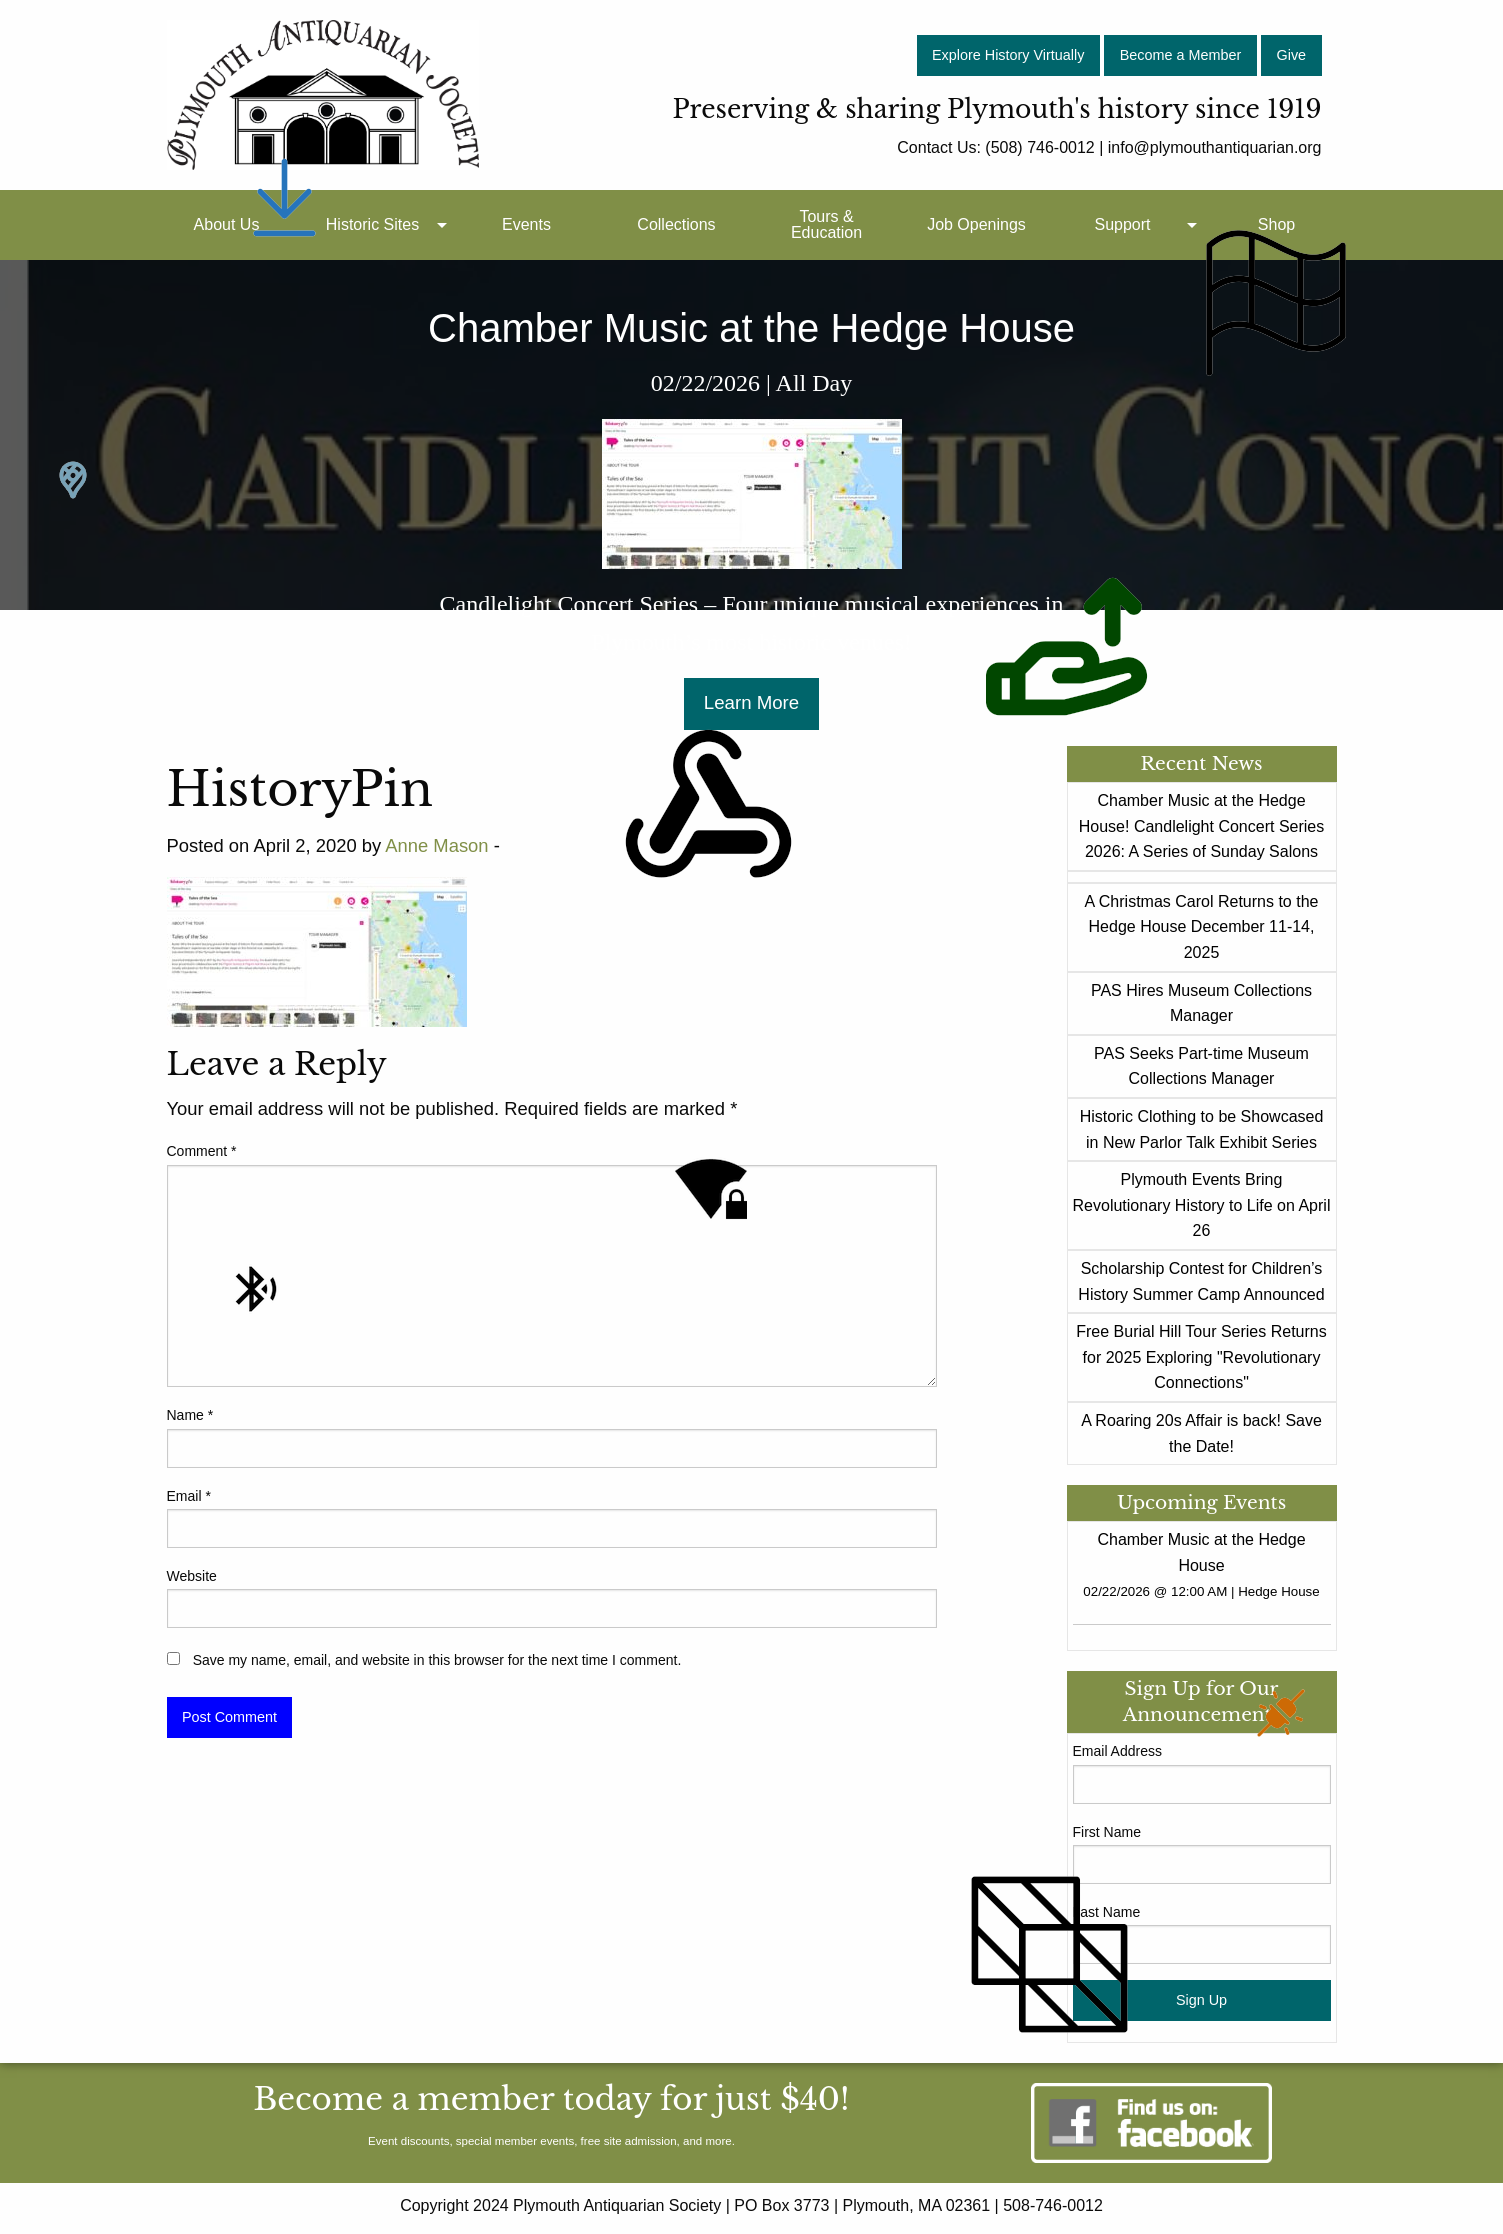 This screenshot has width=1503, height=2234. Describe the element at coordinates (73, 480) in the screenshot. I see `open google maps` at that location.